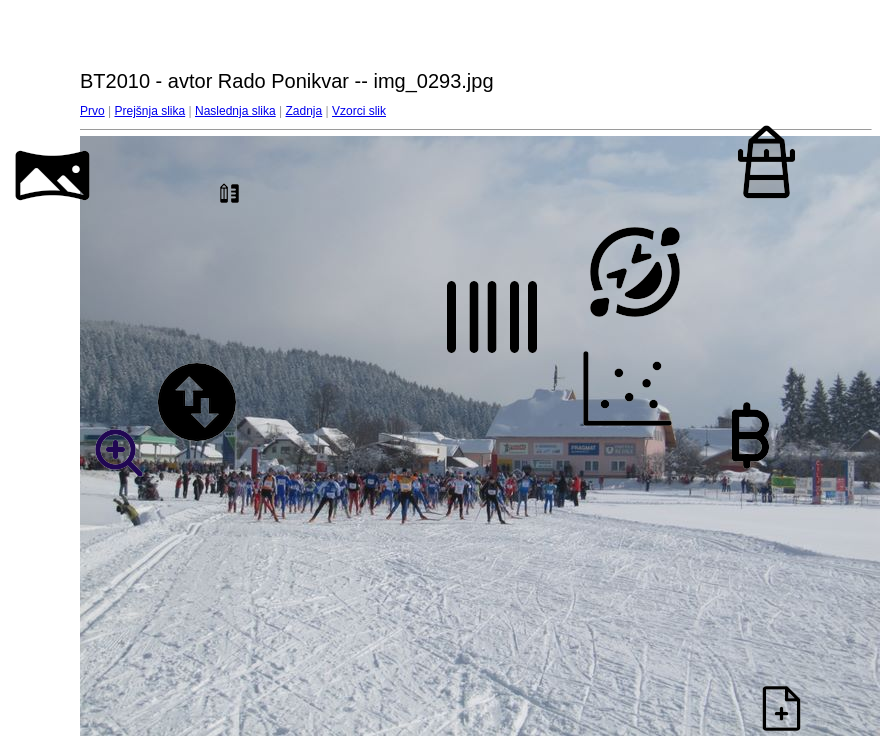  I want to click on react with laughing emoji, so click(635, 272).